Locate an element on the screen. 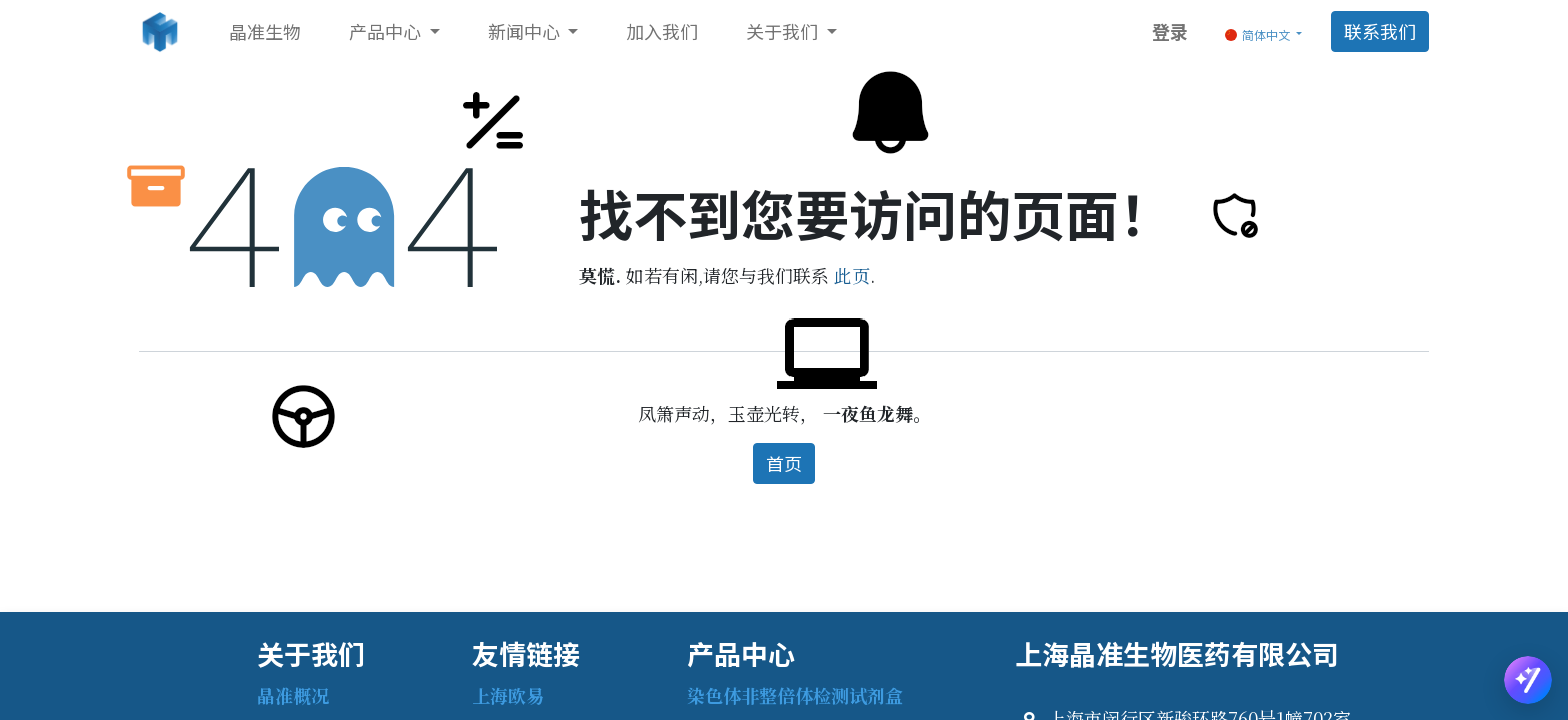  cancel or disable security protection is located at coordinates (1234, 214).